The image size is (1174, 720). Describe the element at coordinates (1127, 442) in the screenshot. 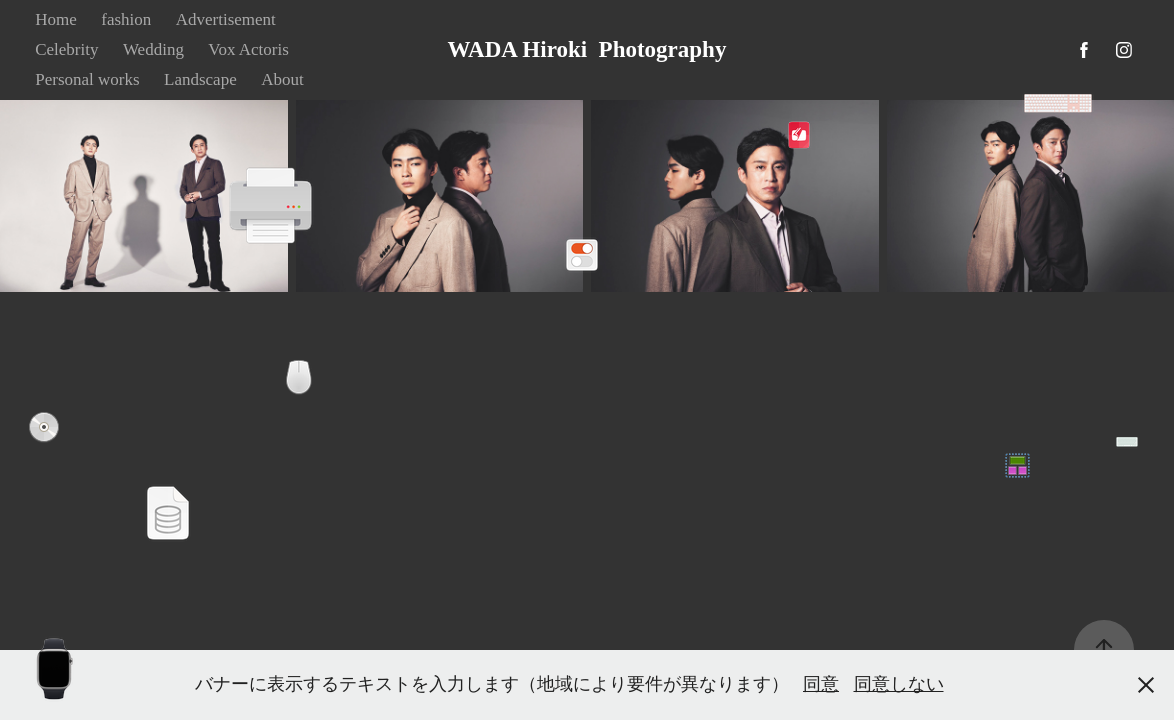

I see `bluetooth keyboard connected successfully` at that location.